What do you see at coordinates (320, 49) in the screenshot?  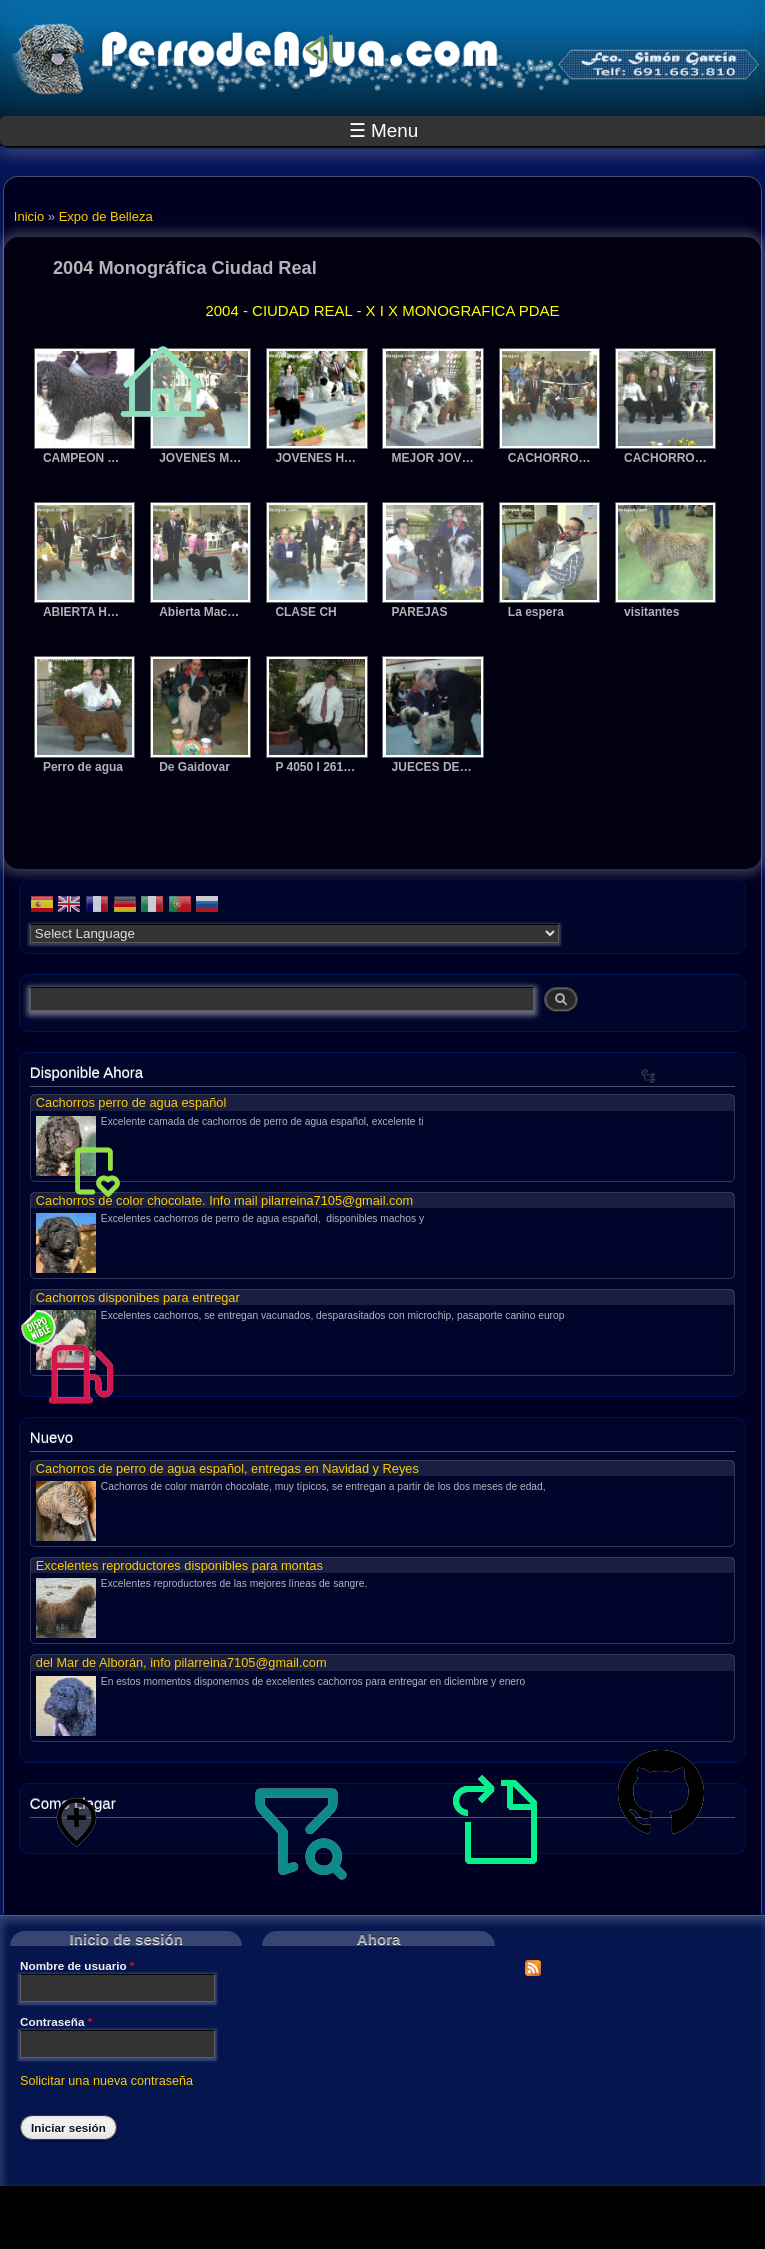 I see `reverse continue debugging execution` at bounding box center [320, 49].